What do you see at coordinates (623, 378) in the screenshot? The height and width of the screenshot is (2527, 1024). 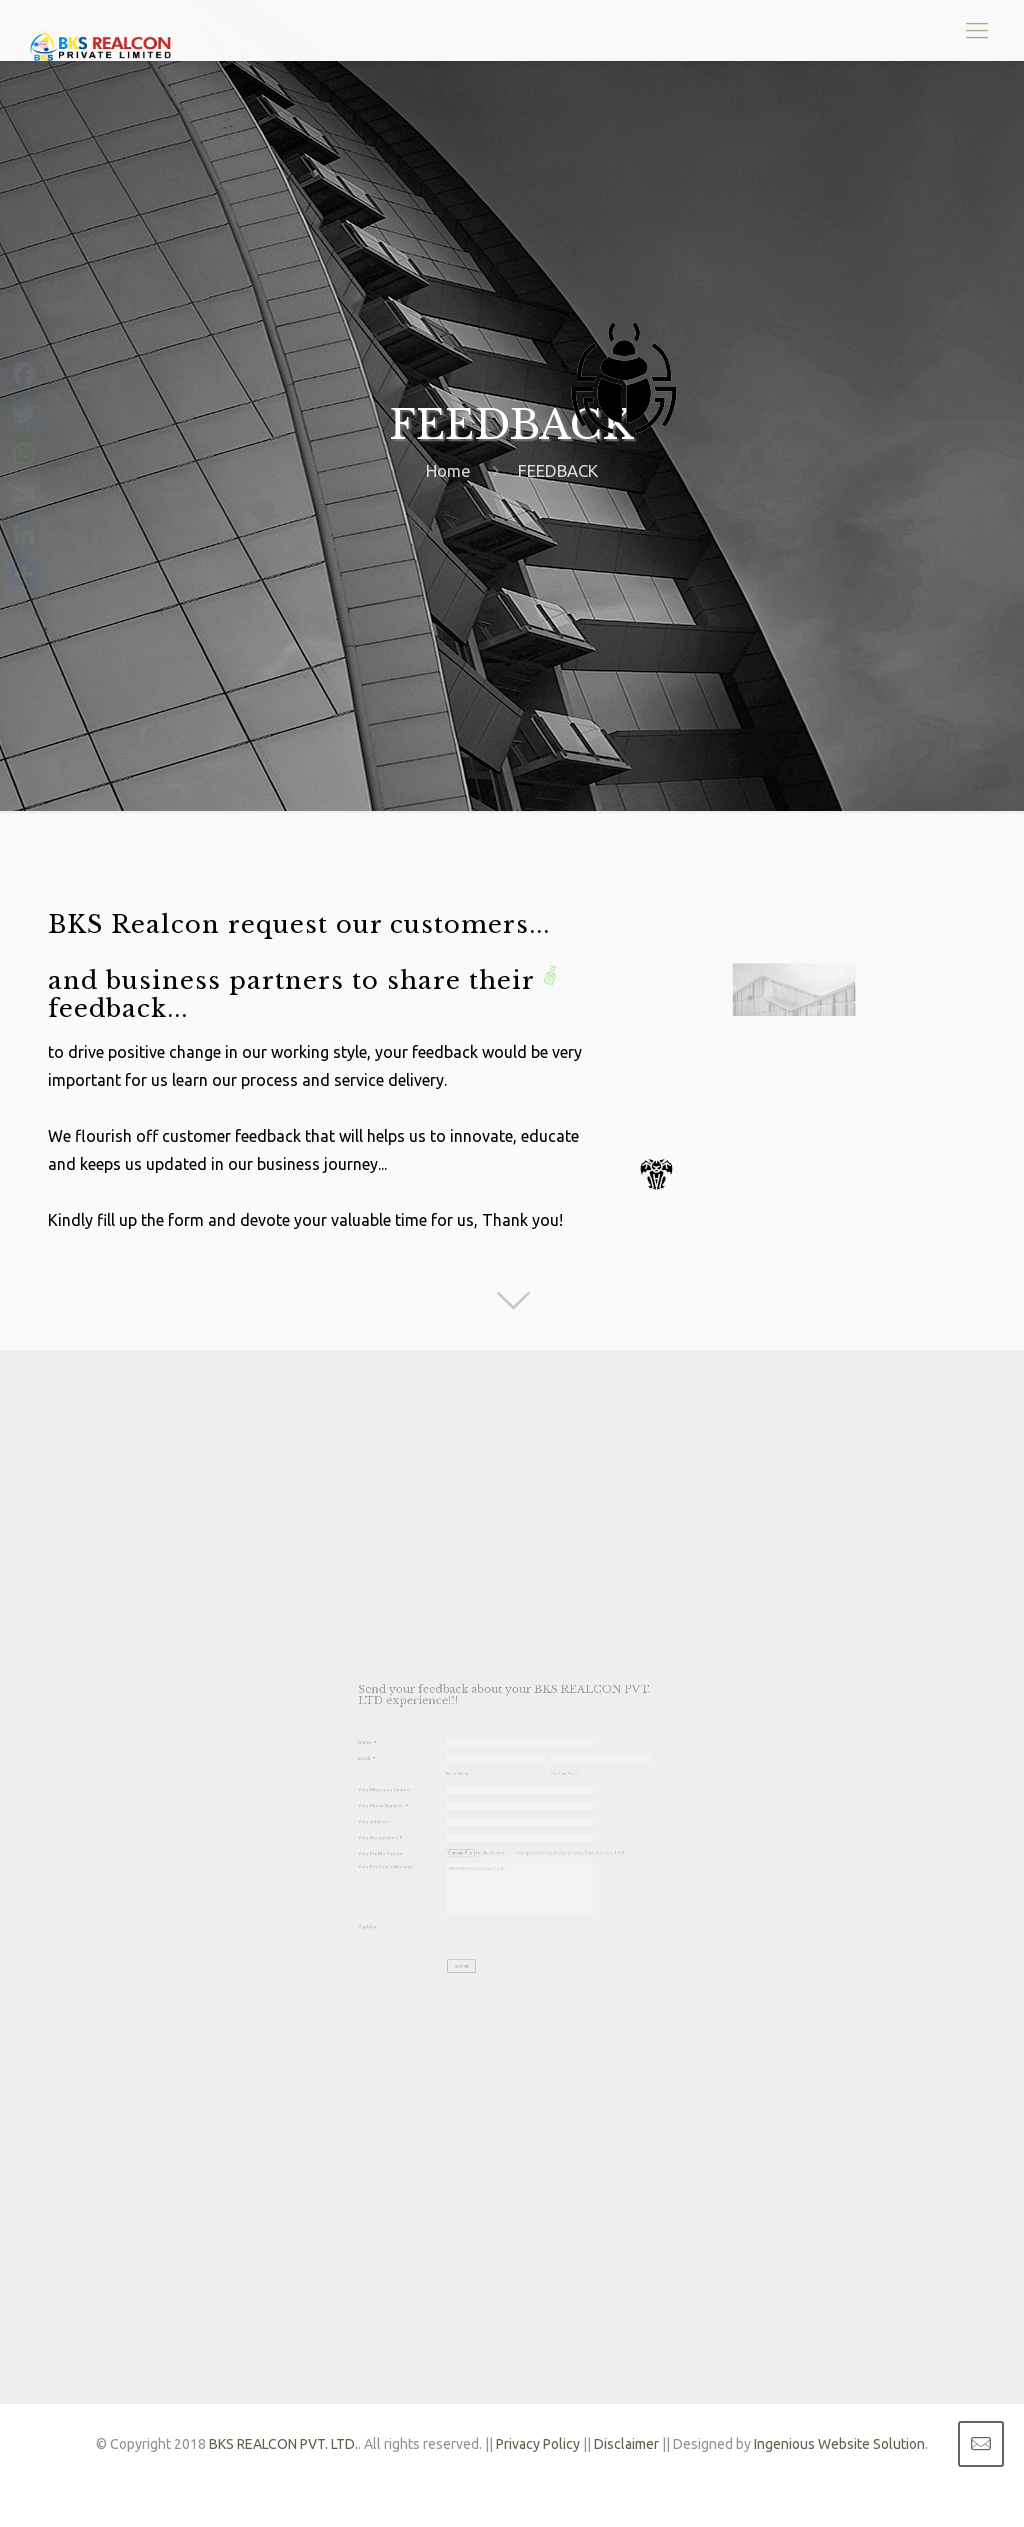 I see `collect a rare treasure or artifact` at bounding box center [623, 378].